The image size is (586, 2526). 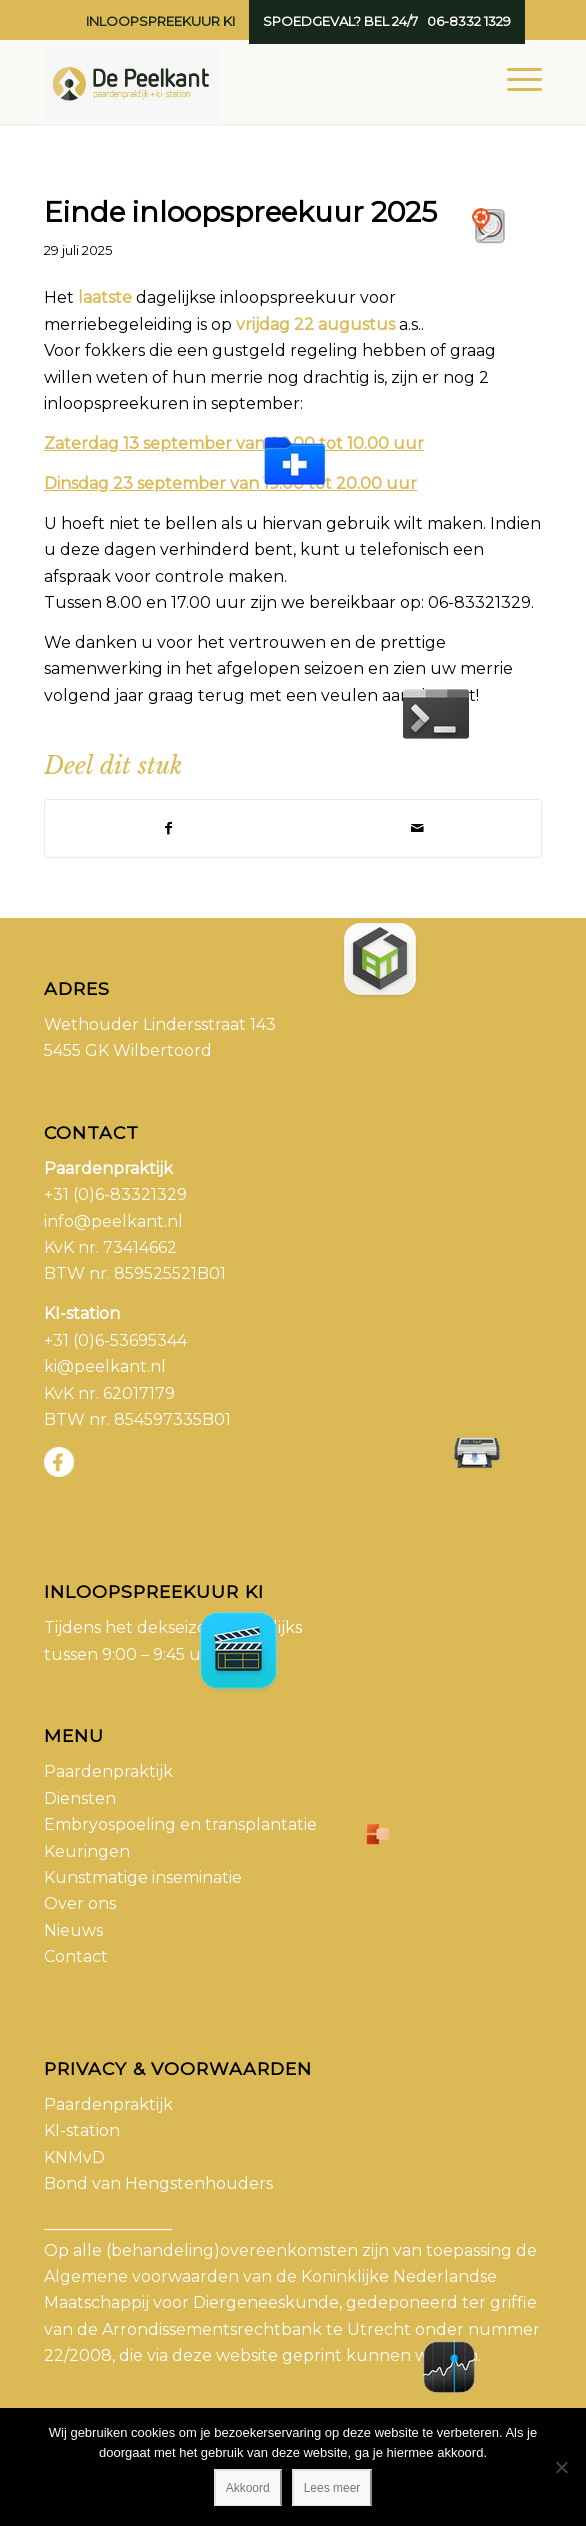 What do you see at coordinates (490, 226) in the screenshot?
I see `launch the ubiquity ubuntu installer` at bounding box center [490, 226].